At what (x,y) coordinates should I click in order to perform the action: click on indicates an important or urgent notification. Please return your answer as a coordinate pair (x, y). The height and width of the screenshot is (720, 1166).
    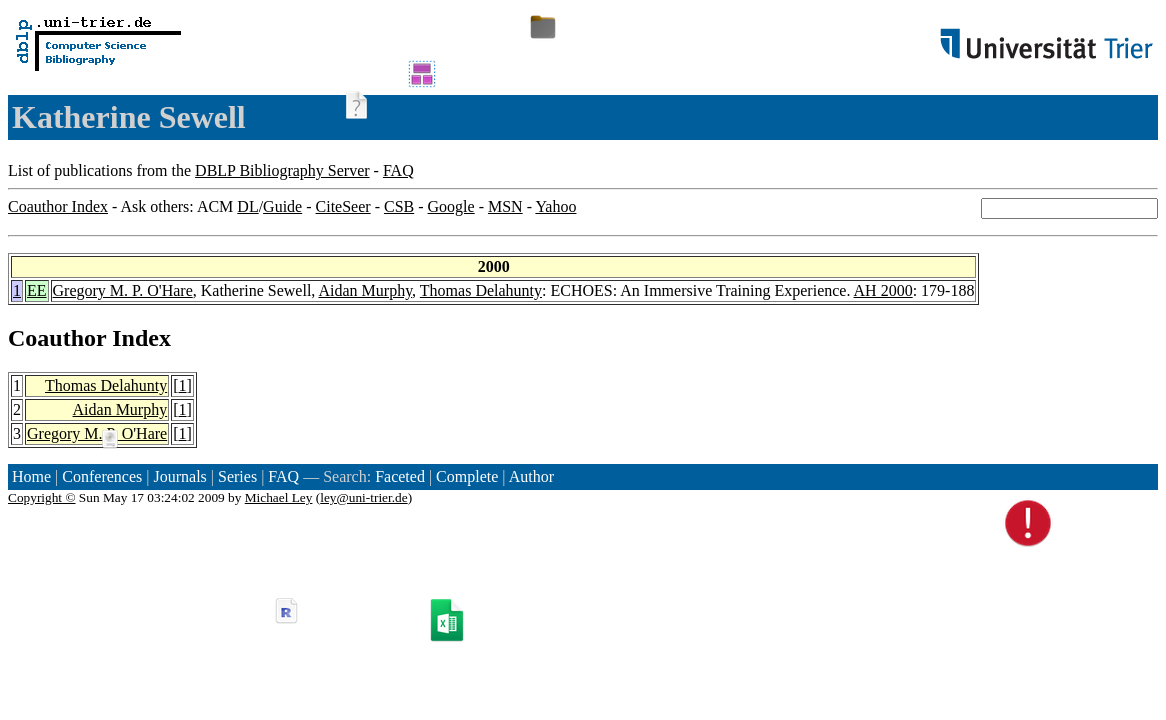
    Looking at the image, I should click on (1028, 523).